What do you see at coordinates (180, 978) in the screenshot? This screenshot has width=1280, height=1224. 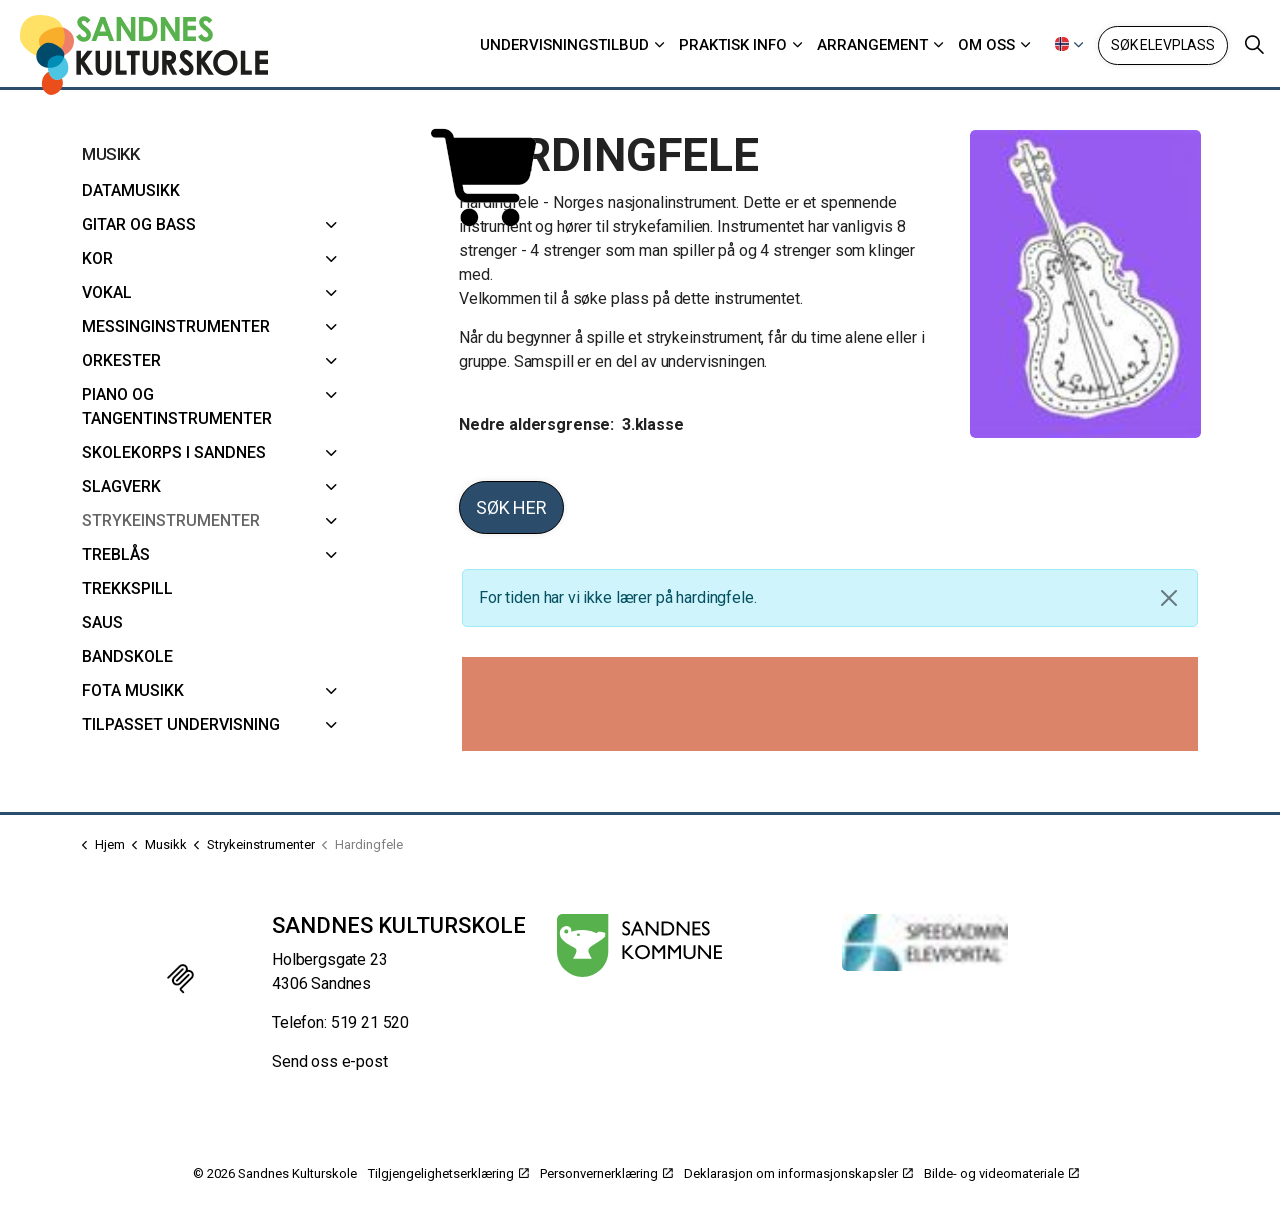 I see `connect to model context protocol services` at bounding box center [180, 978].